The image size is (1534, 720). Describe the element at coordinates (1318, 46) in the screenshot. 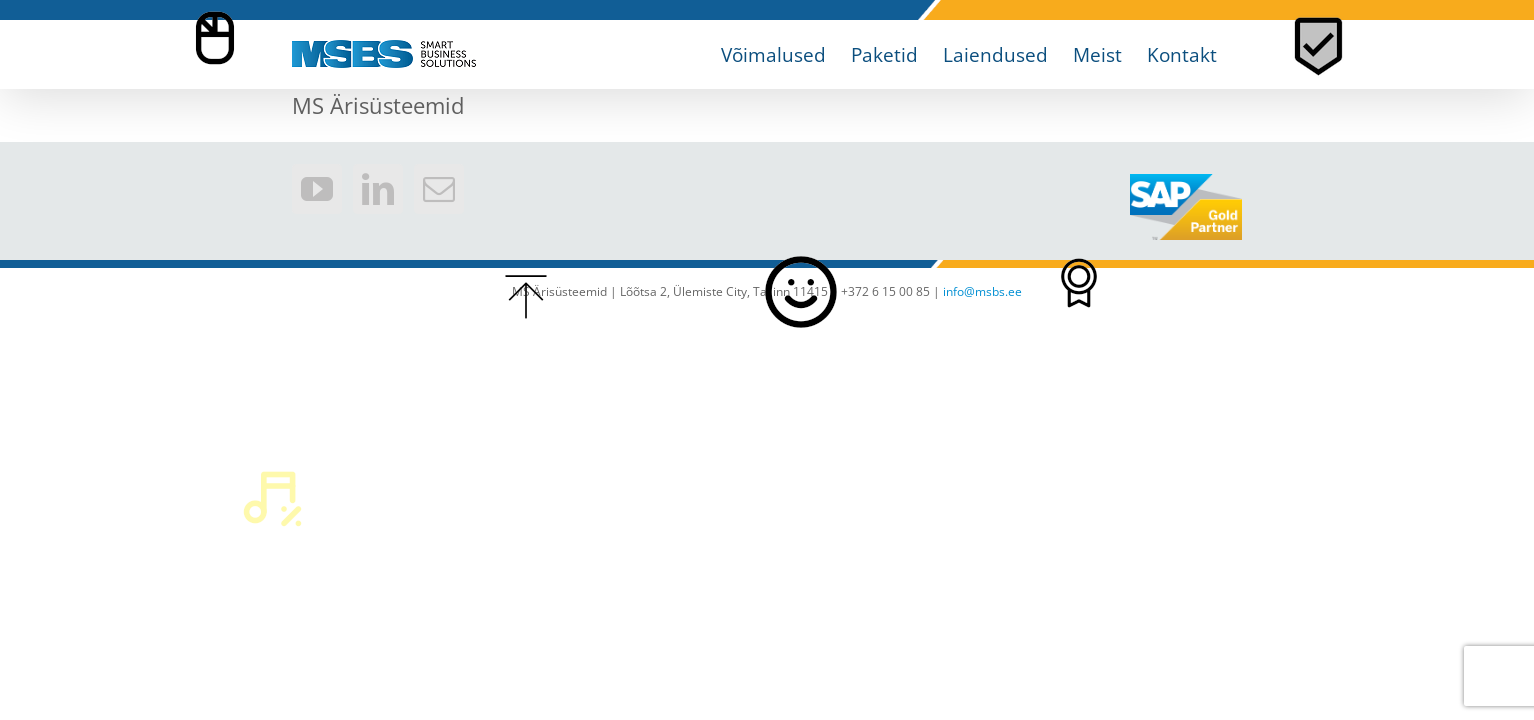

I see `indicates a verified or visited location` at that location.